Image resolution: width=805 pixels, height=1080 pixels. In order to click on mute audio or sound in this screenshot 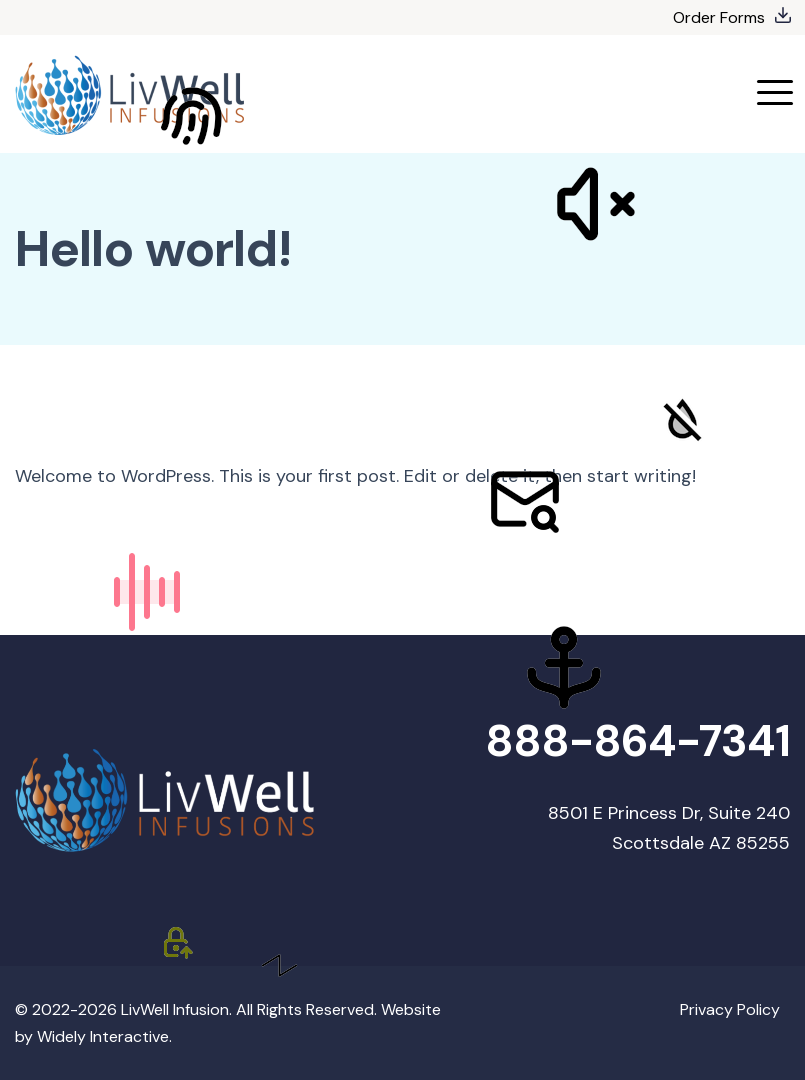, I will do `click(598, 204)`.